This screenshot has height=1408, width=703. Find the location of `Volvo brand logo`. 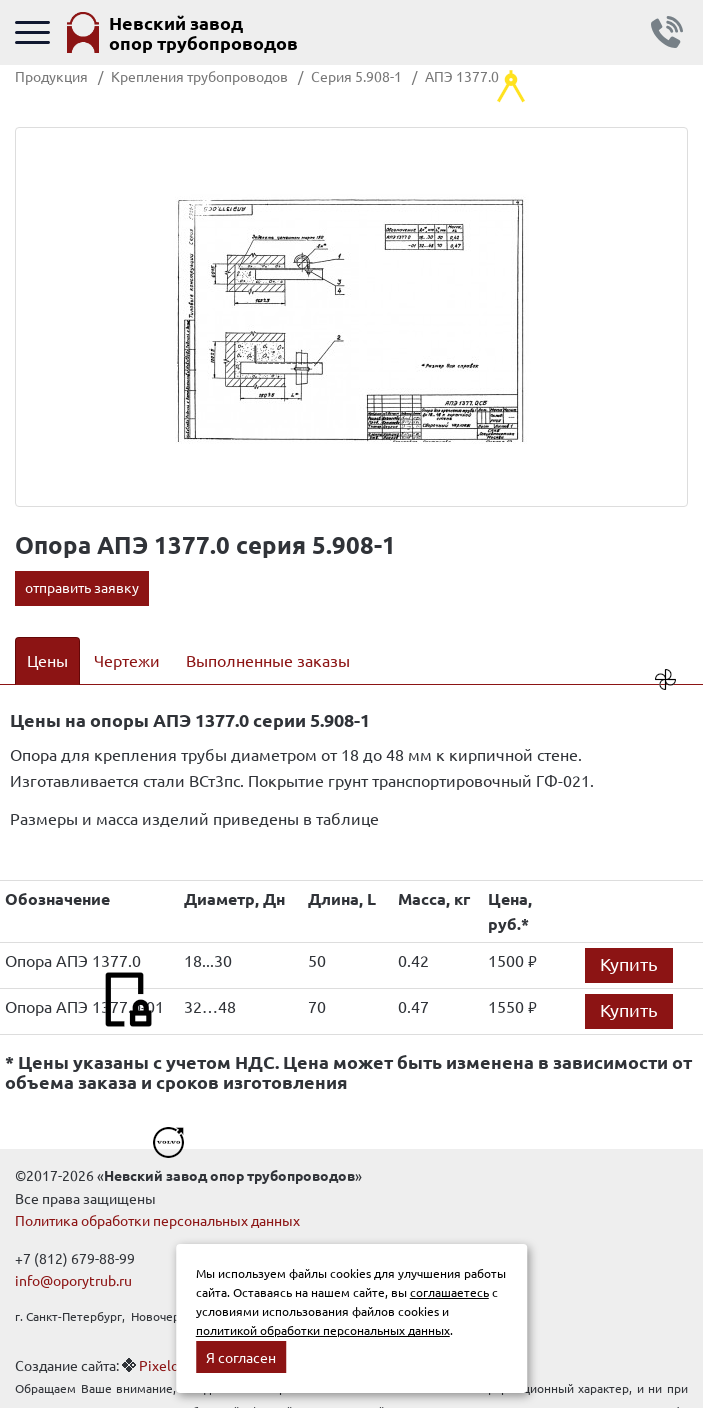

Volvo brand logo is located at coordinates (168, 1142).